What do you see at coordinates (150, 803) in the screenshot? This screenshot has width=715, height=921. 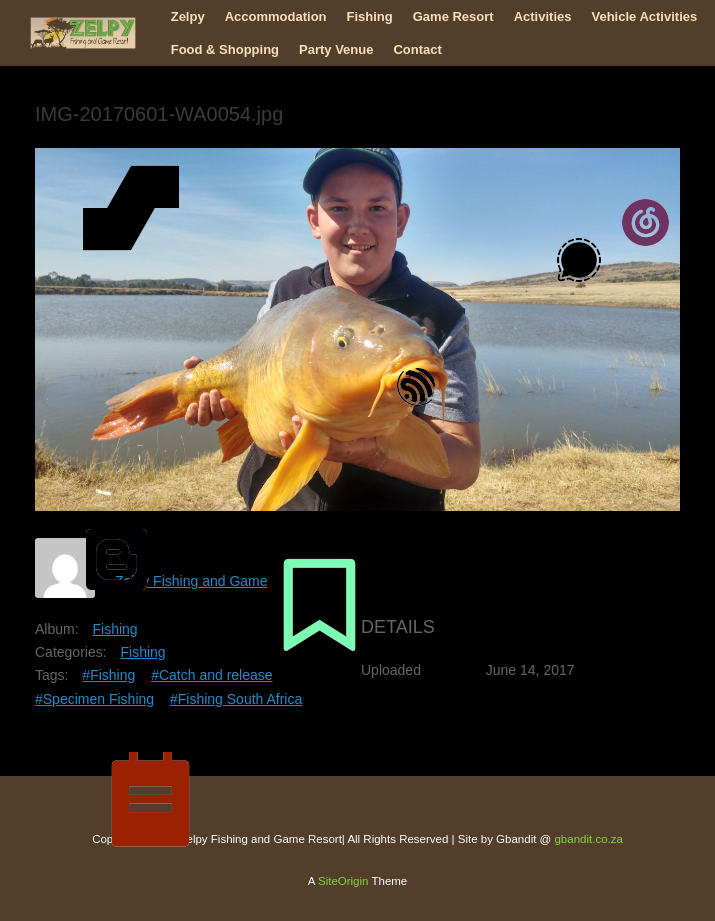 I see `view your to-do list` at bounding box center [150, 803].